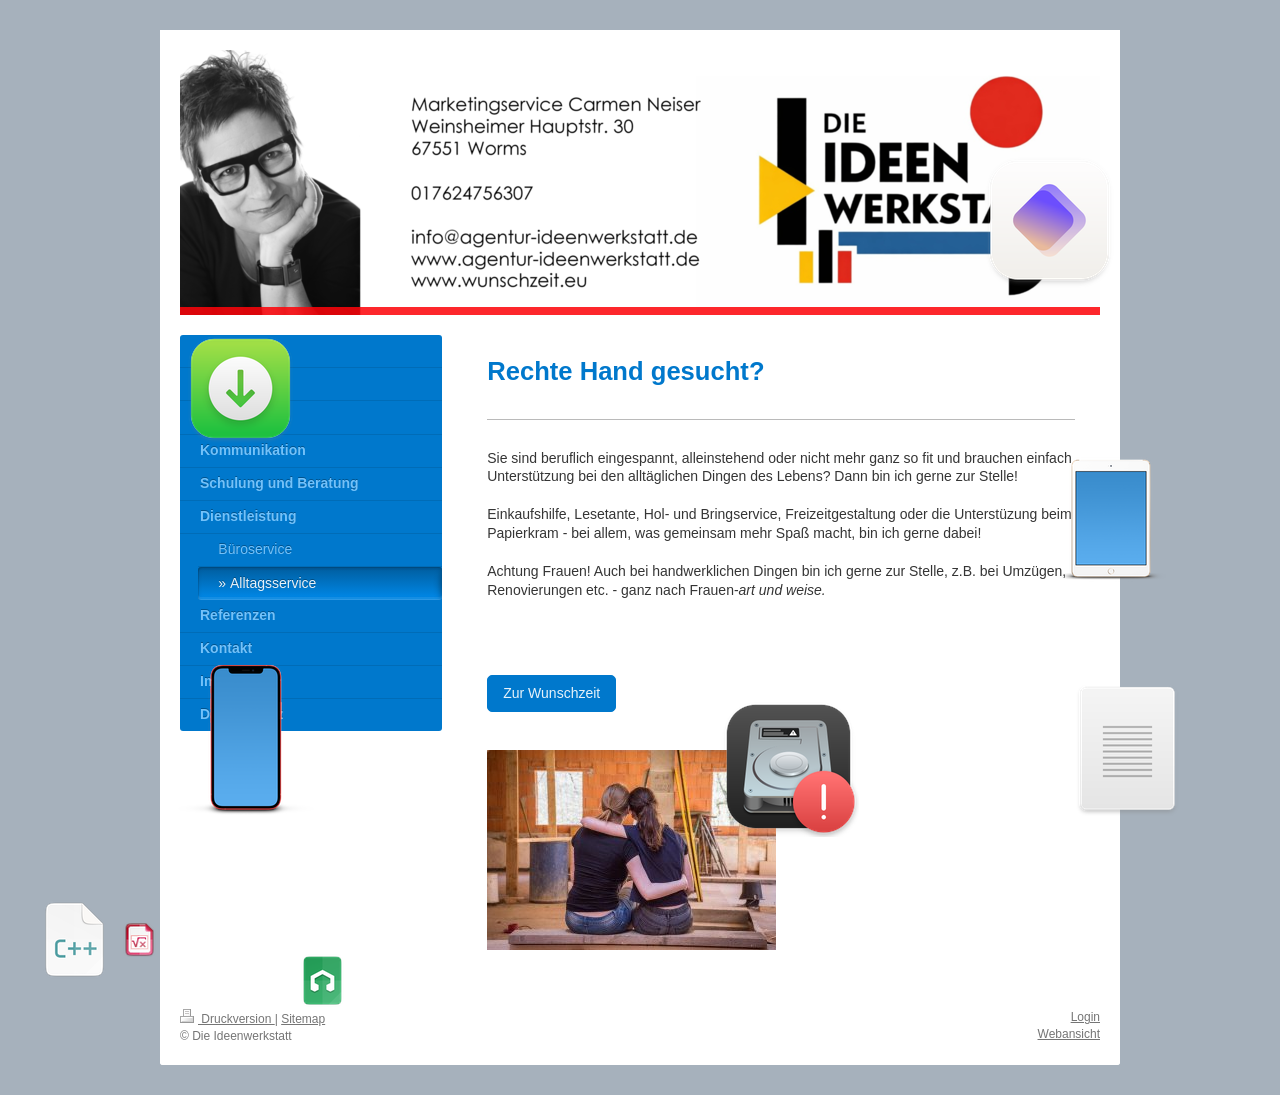  I want to click on disk space warning alert, so click(788, 766).